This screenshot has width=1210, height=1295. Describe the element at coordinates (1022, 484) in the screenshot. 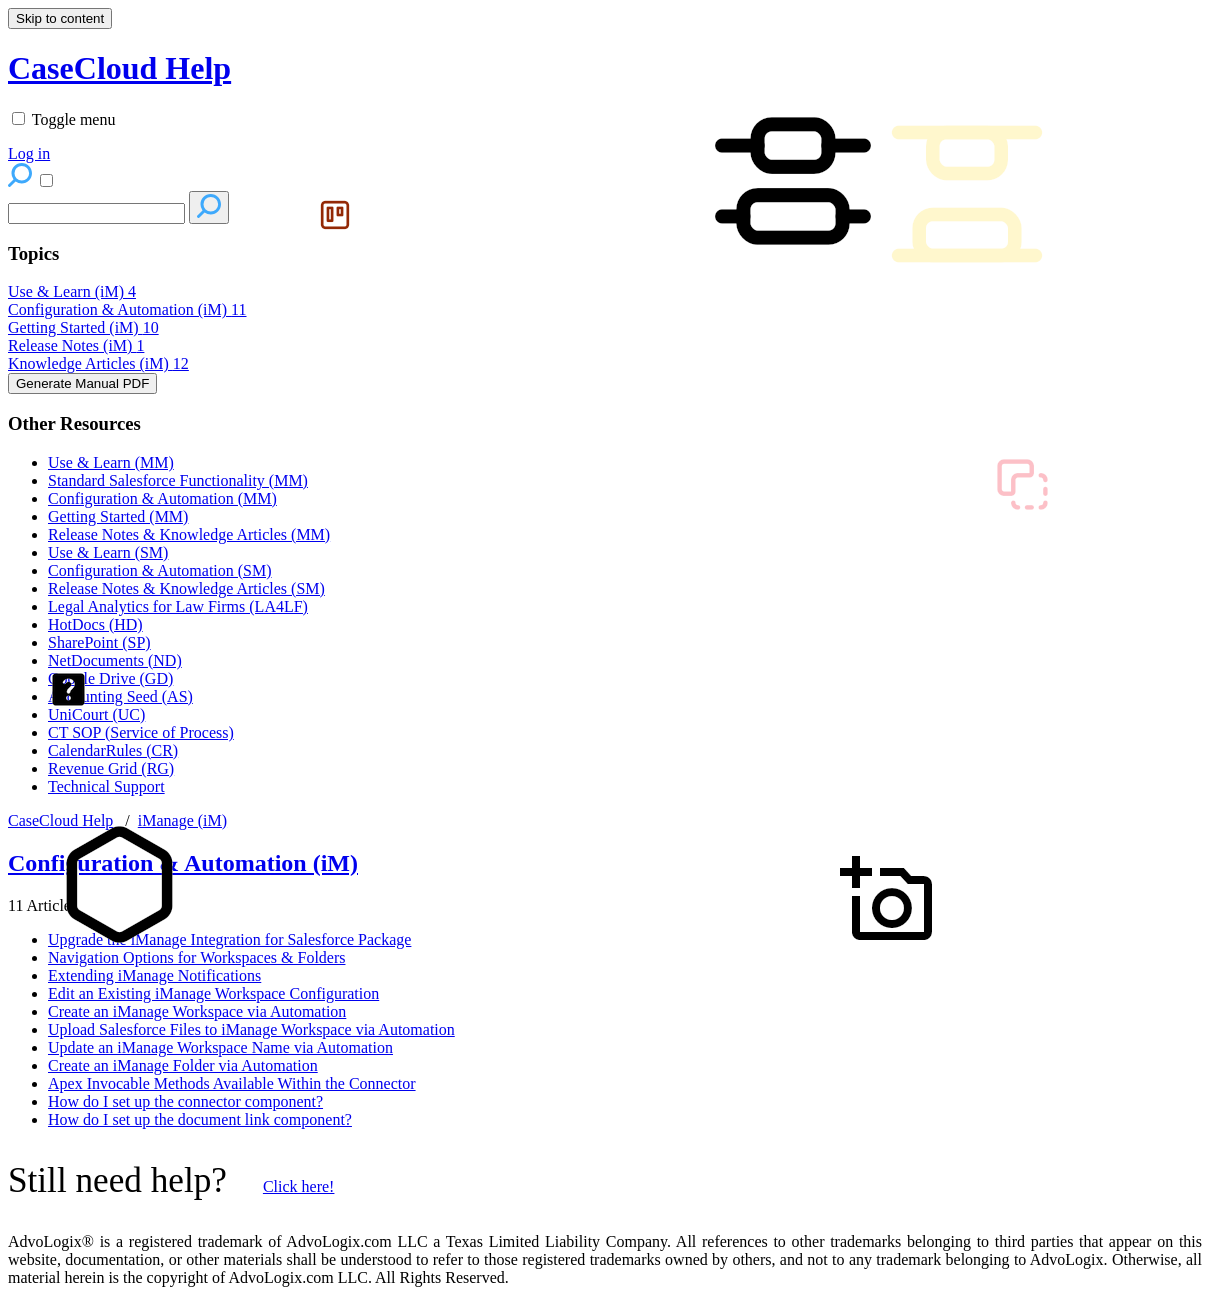

I see `subtract or remove a selected shape` at that location.